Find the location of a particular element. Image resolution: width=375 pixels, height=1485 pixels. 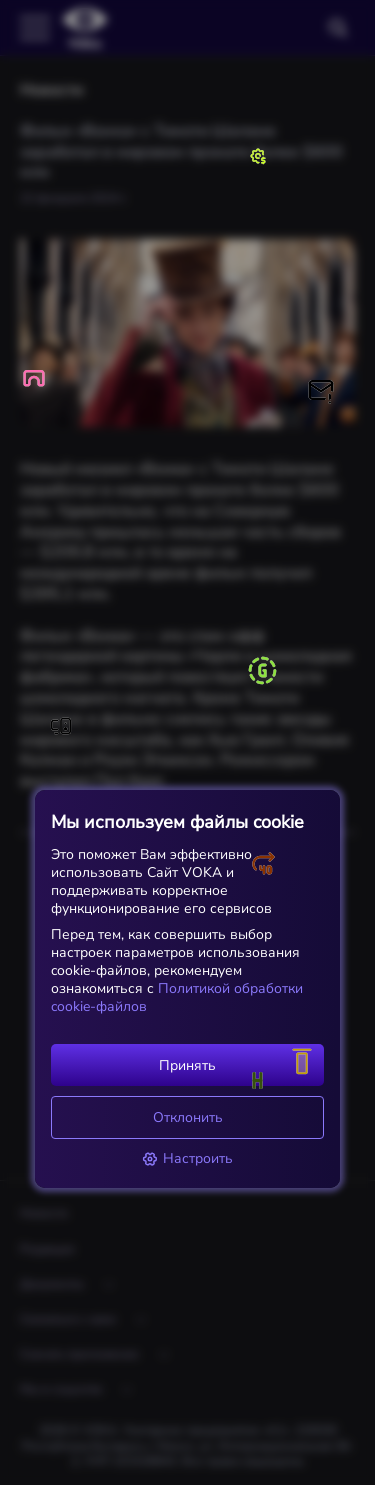

indicates an urgent or important email is located at coordinates (321, 390).